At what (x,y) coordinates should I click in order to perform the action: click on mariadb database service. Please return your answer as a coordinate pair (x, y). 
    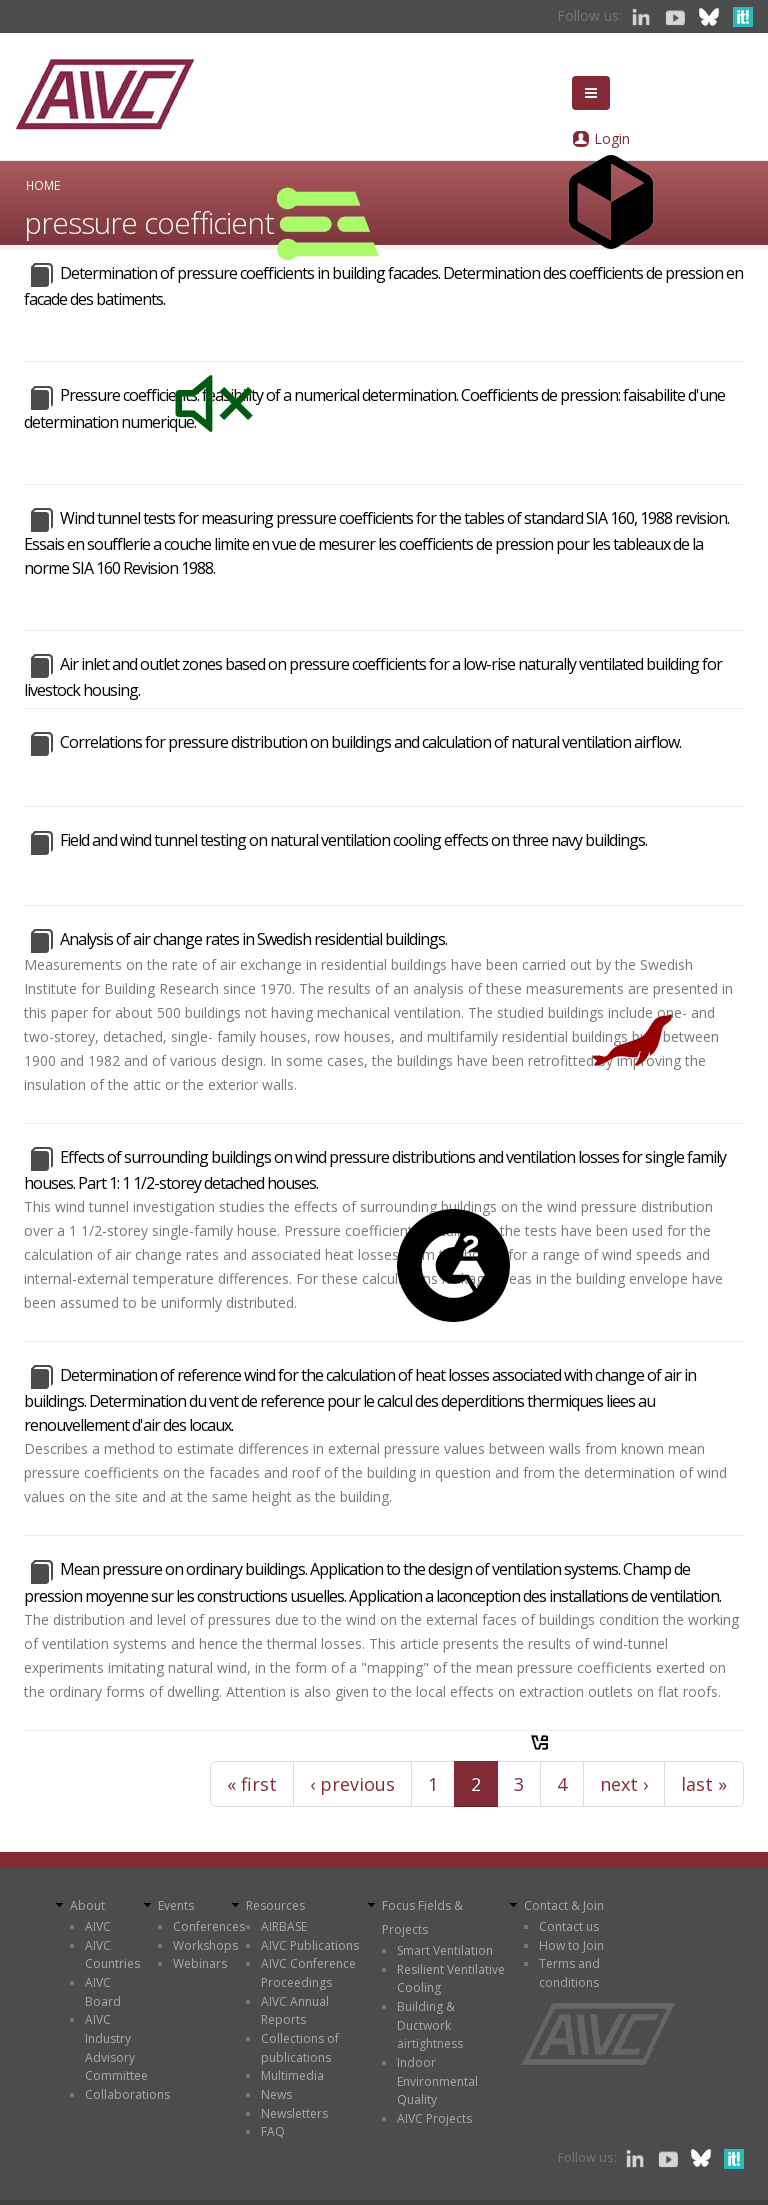
    Looking at the image, I should click on (632, 1040).